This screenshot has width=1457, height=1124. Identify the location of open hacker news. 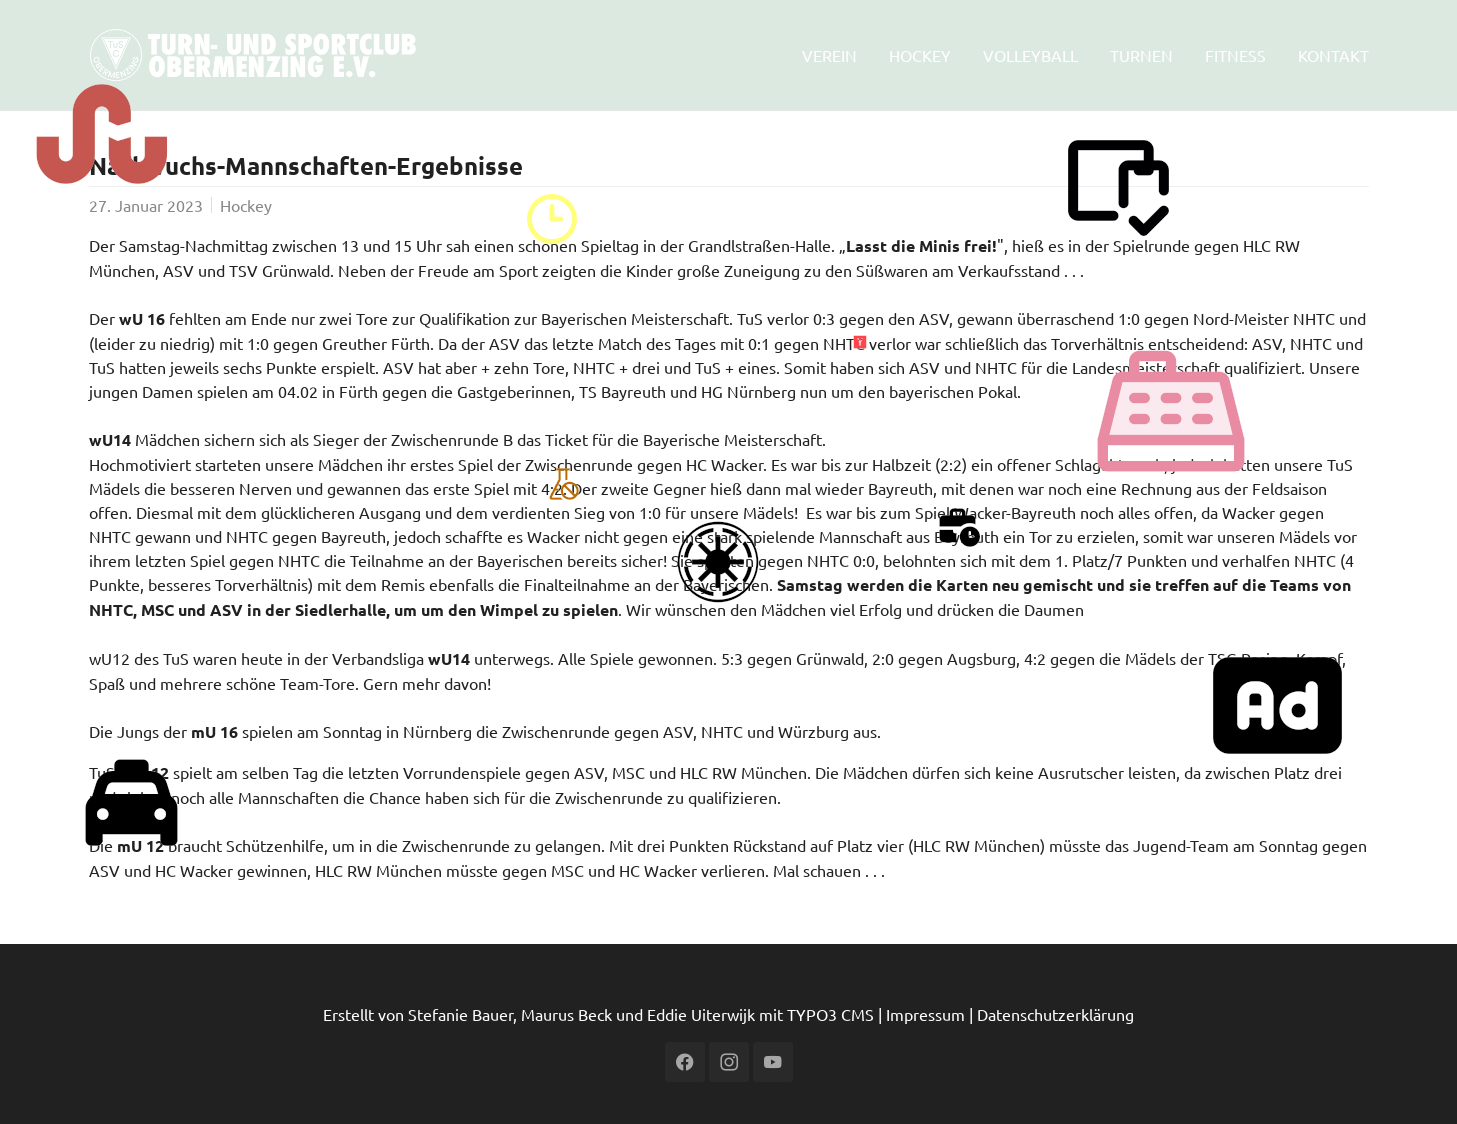
(860, 342).